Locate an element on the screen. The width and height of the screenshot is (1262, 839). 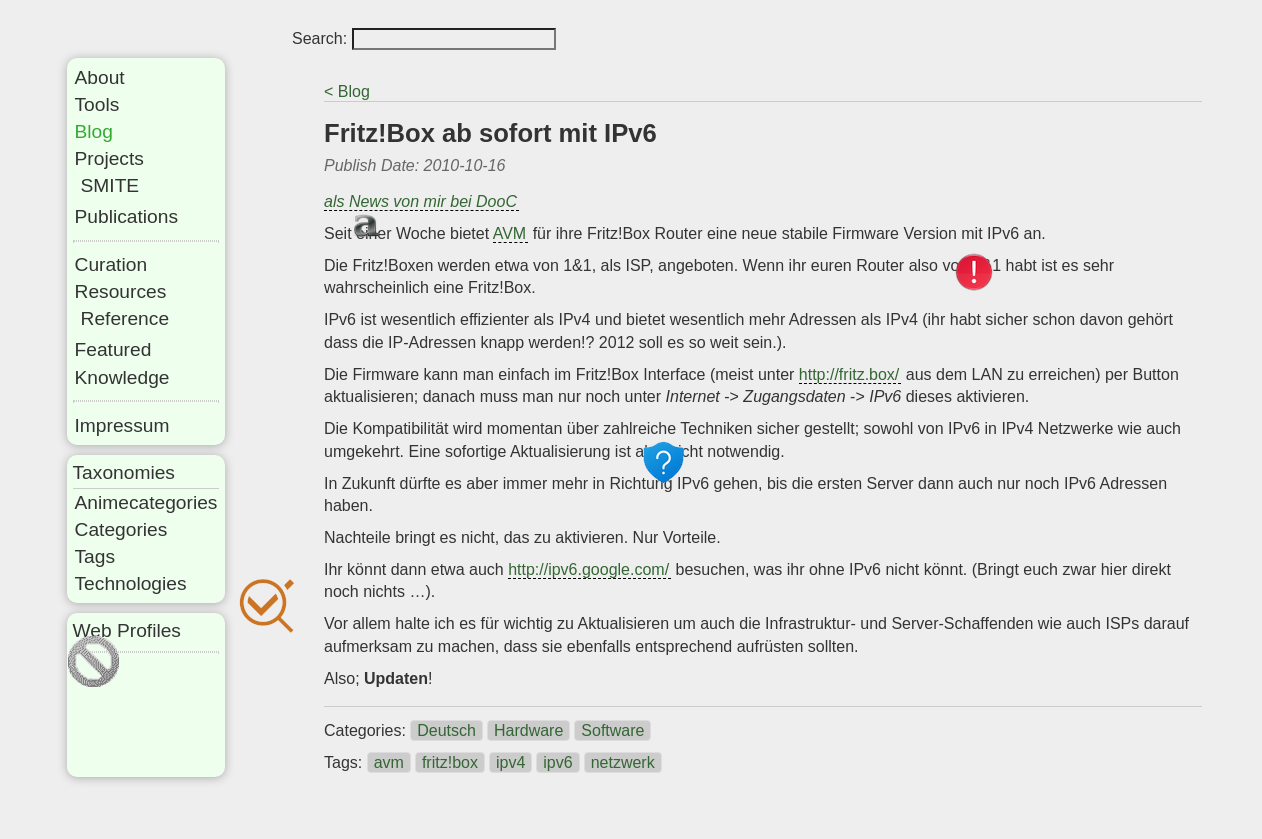
indicates a warning or caution message is located at coordinates (974, 272).